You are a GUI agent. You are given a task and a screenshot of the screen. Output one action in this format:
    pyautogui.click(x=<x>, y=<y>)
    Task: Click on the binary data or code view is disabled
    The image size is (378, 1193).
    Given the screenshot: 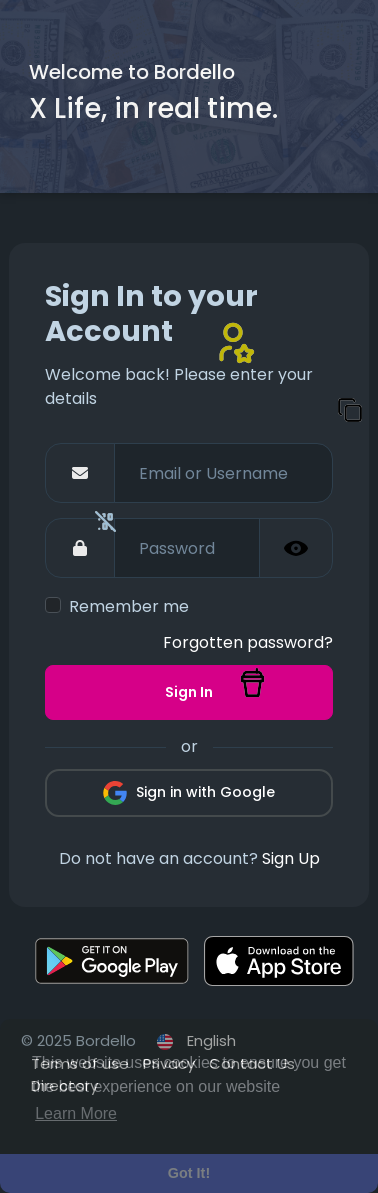 What is the action you would take?
    pyautogui.click(x=105, y=521)
    